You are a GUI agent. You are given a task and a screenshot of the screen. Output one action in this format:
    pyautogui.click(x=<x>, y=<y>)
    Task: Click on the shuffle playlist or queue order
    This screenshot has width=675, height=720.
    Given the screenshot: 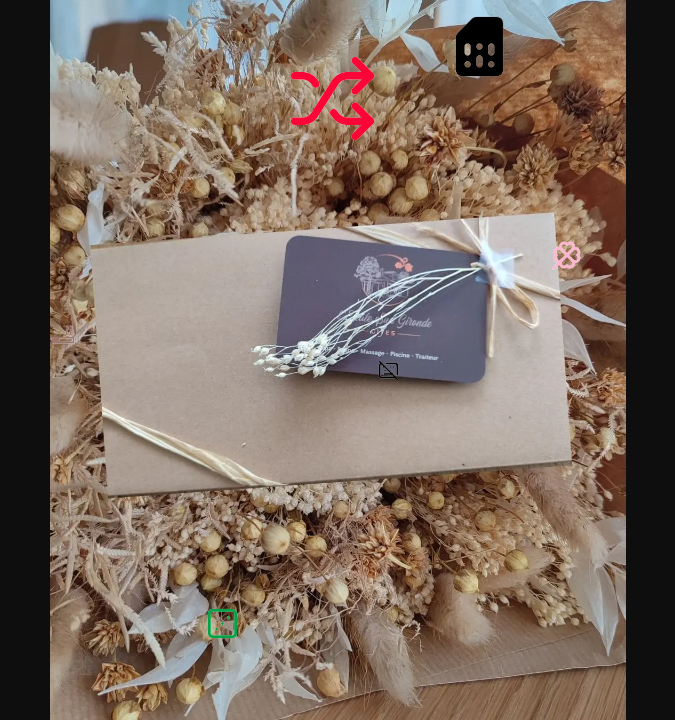 What is the action you would take?
    pyautogui.click(x=332, y=98)
    